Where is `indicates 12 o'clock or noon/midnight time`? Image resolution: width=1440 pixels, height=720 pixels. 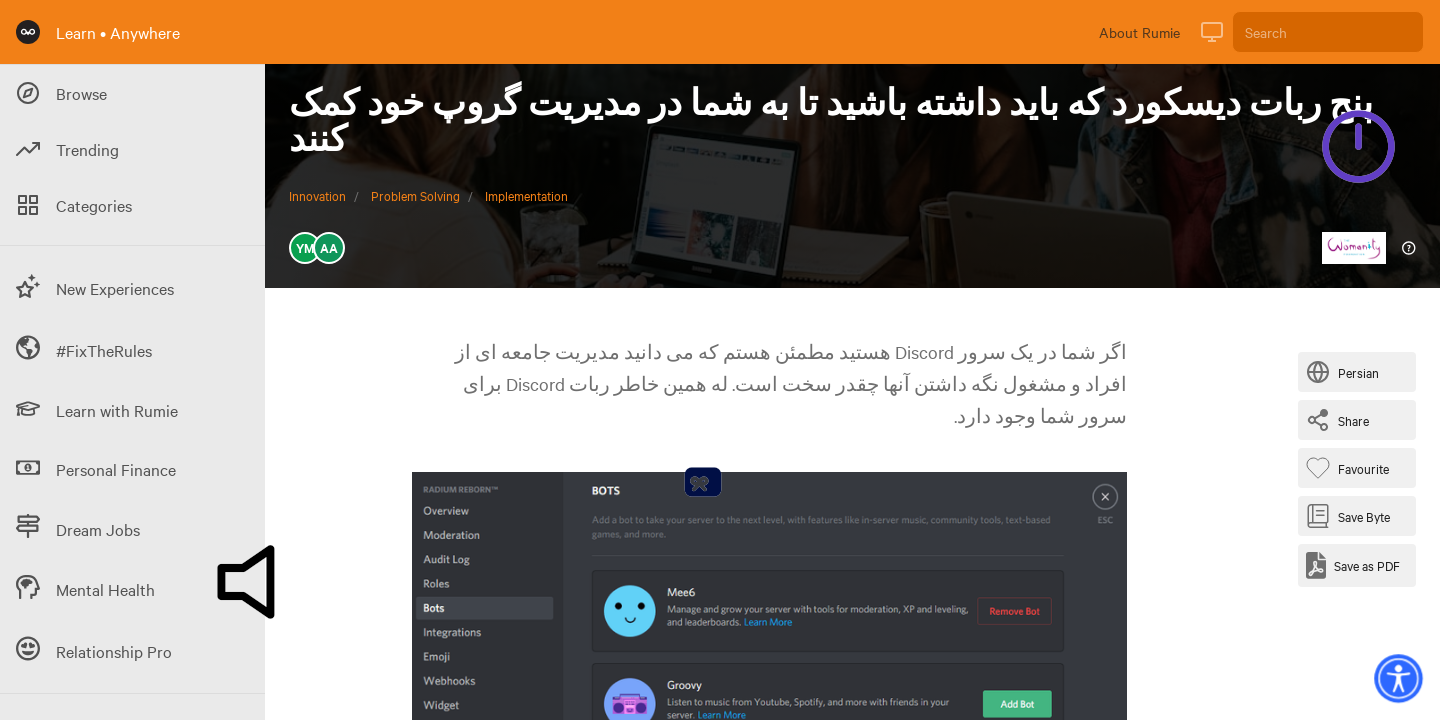
indicates 12 o'clock or noon/midnight time is located at coordinates (1358, 146).